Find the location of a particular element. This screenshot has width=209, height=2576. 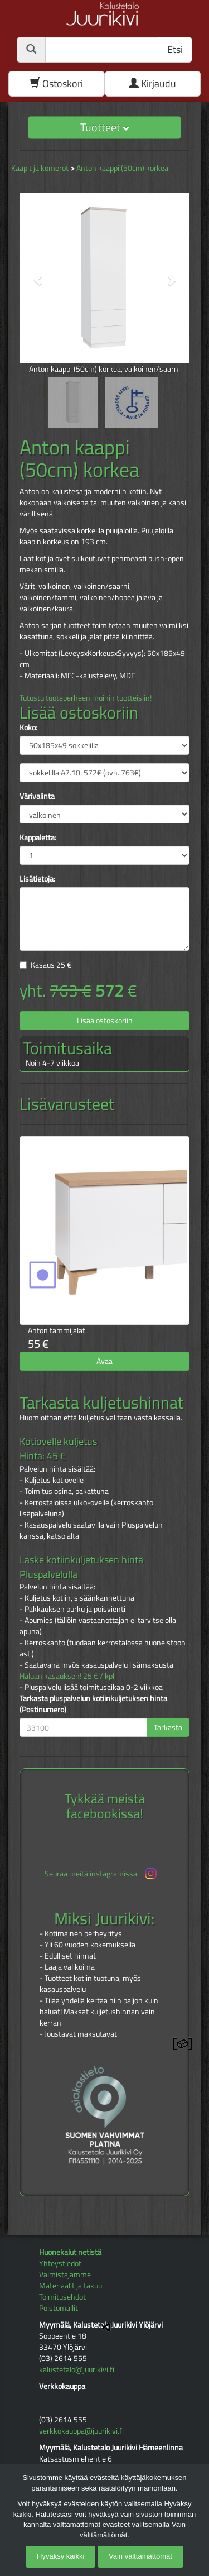

view variable symbol in code editor is located at coordinates (182, 2043).